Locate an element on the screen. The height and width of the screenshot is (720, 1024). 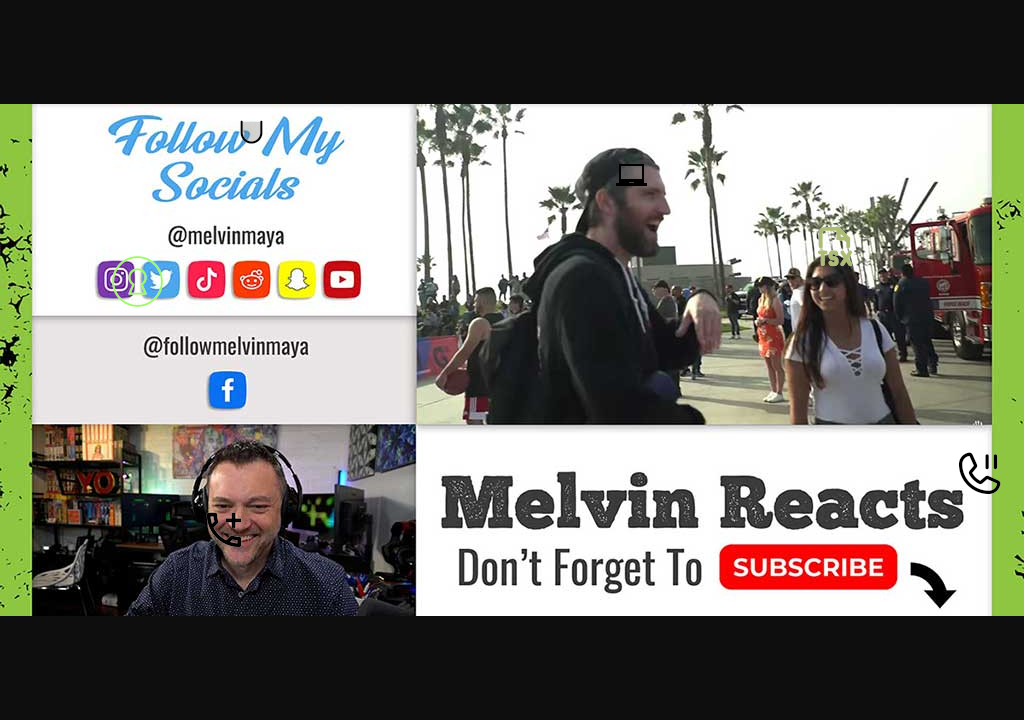
put current call on hold is located at coordinates (980, 472).